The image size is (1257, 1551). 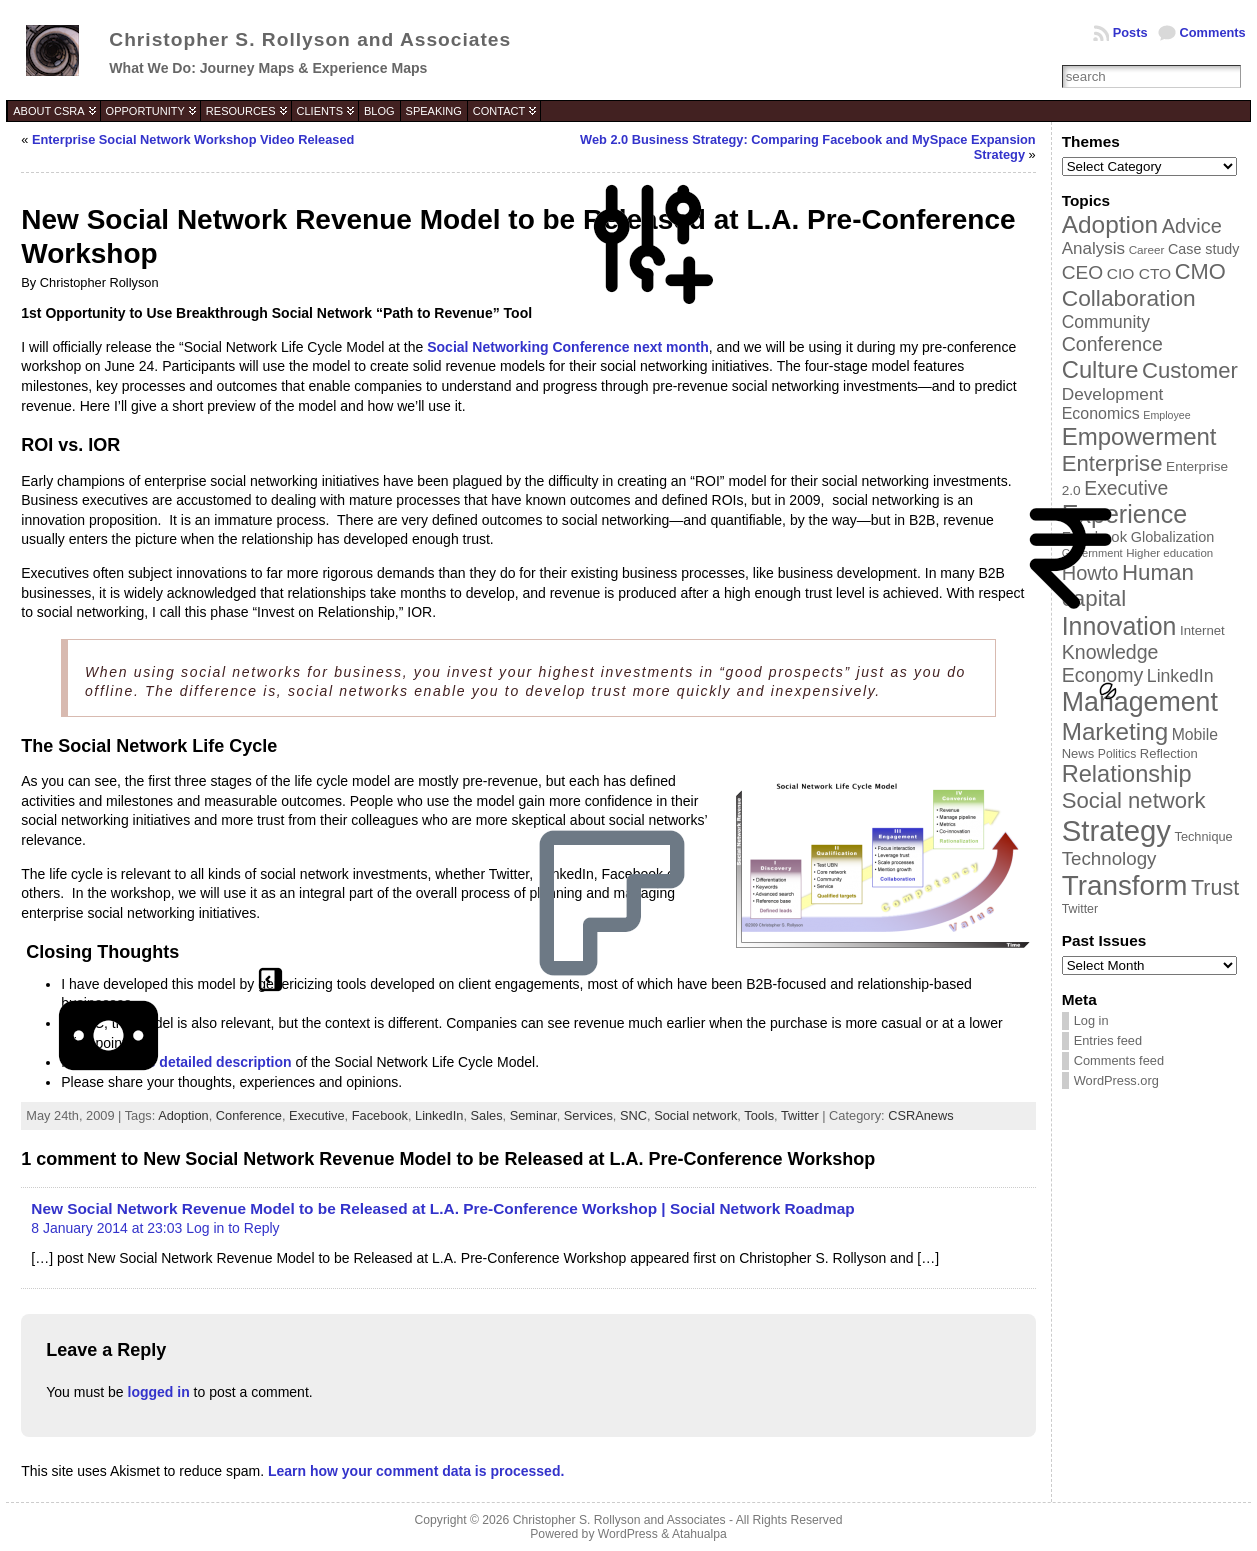 I want to click on add a new filter or setting option, so click(x=647, y=238).